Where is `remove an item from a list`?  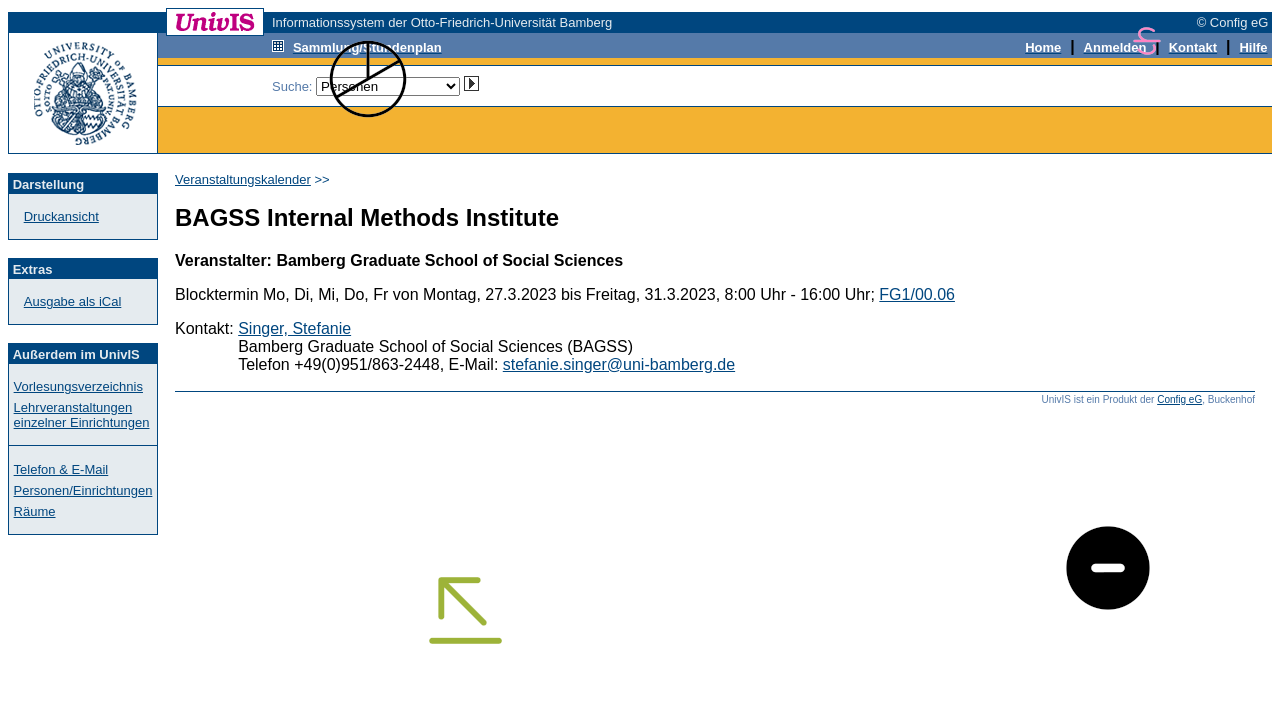
remove an item from a list is located at coordinates (1108, 568).